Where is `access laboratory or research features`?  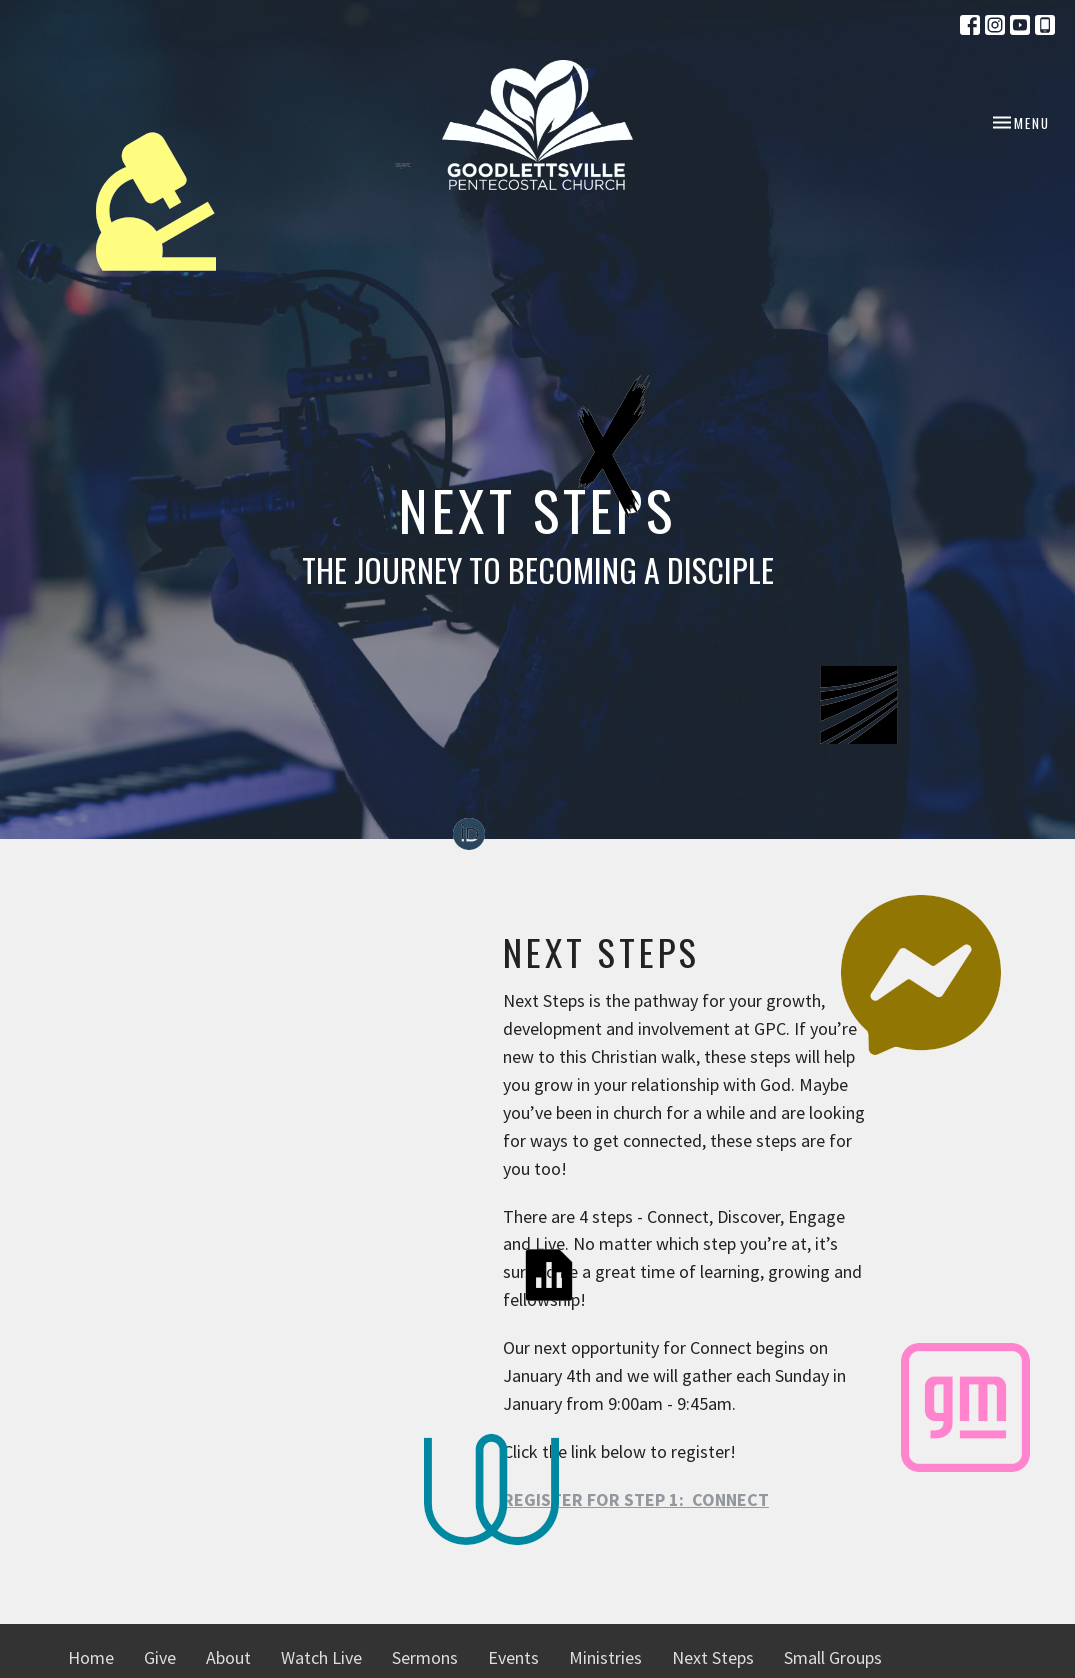
access laboratory or research features is located at coordinates (156, 204).